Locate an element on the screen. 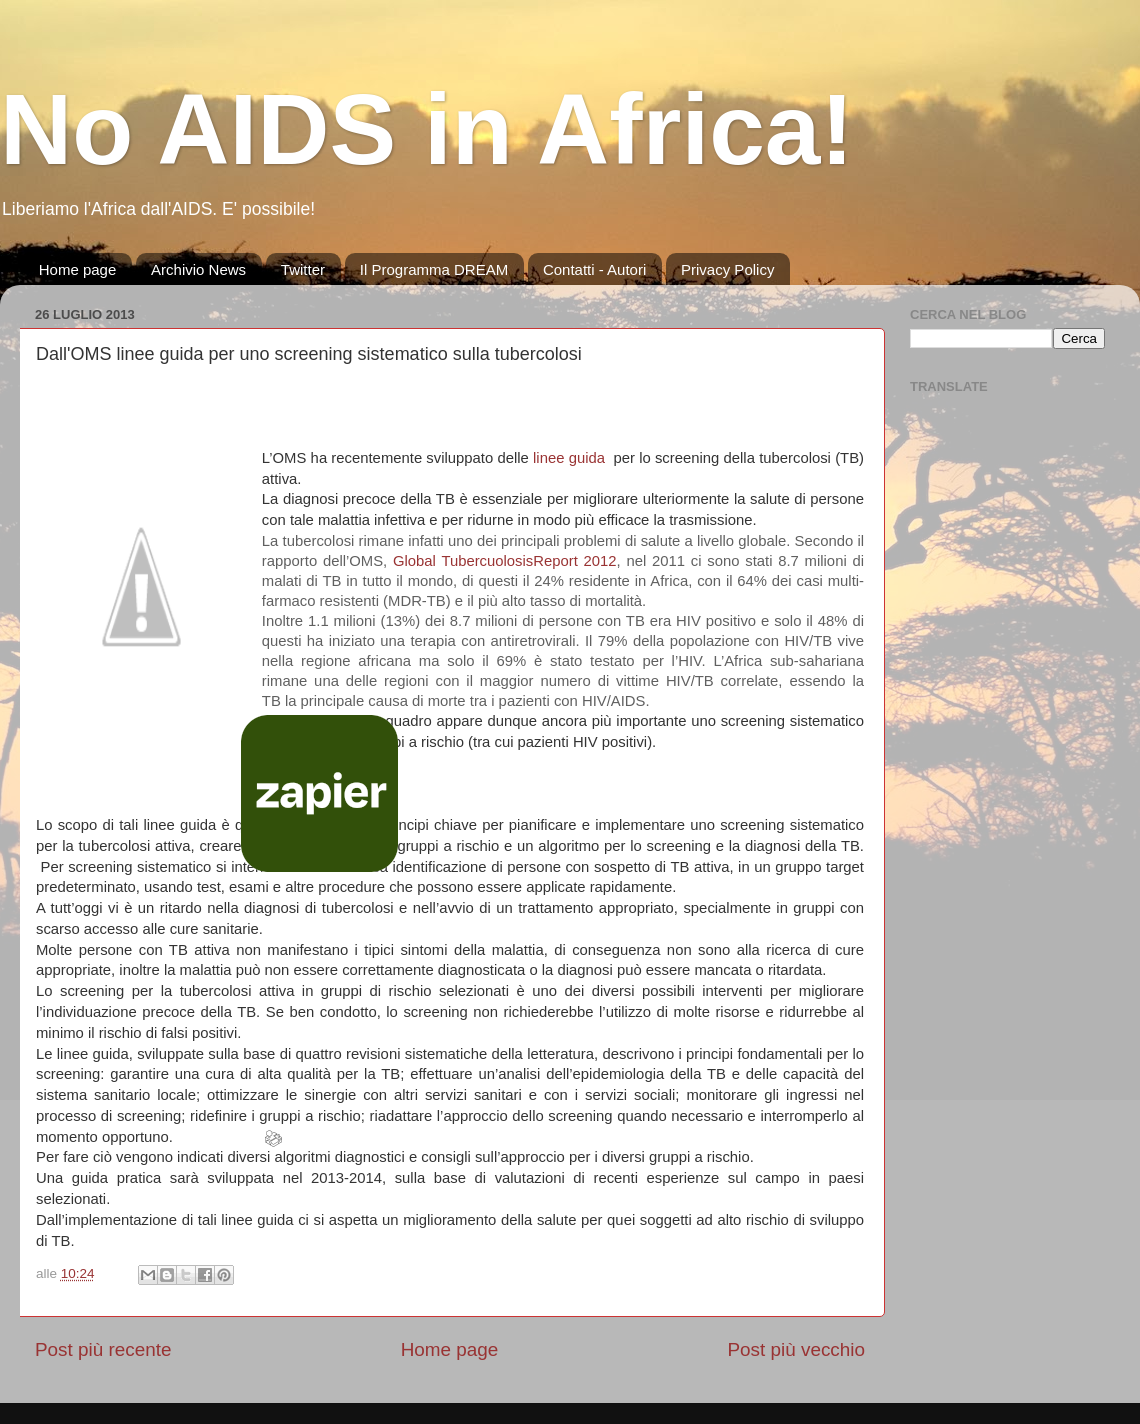  open Zapier automation platform is located at coordinates (319, 793).